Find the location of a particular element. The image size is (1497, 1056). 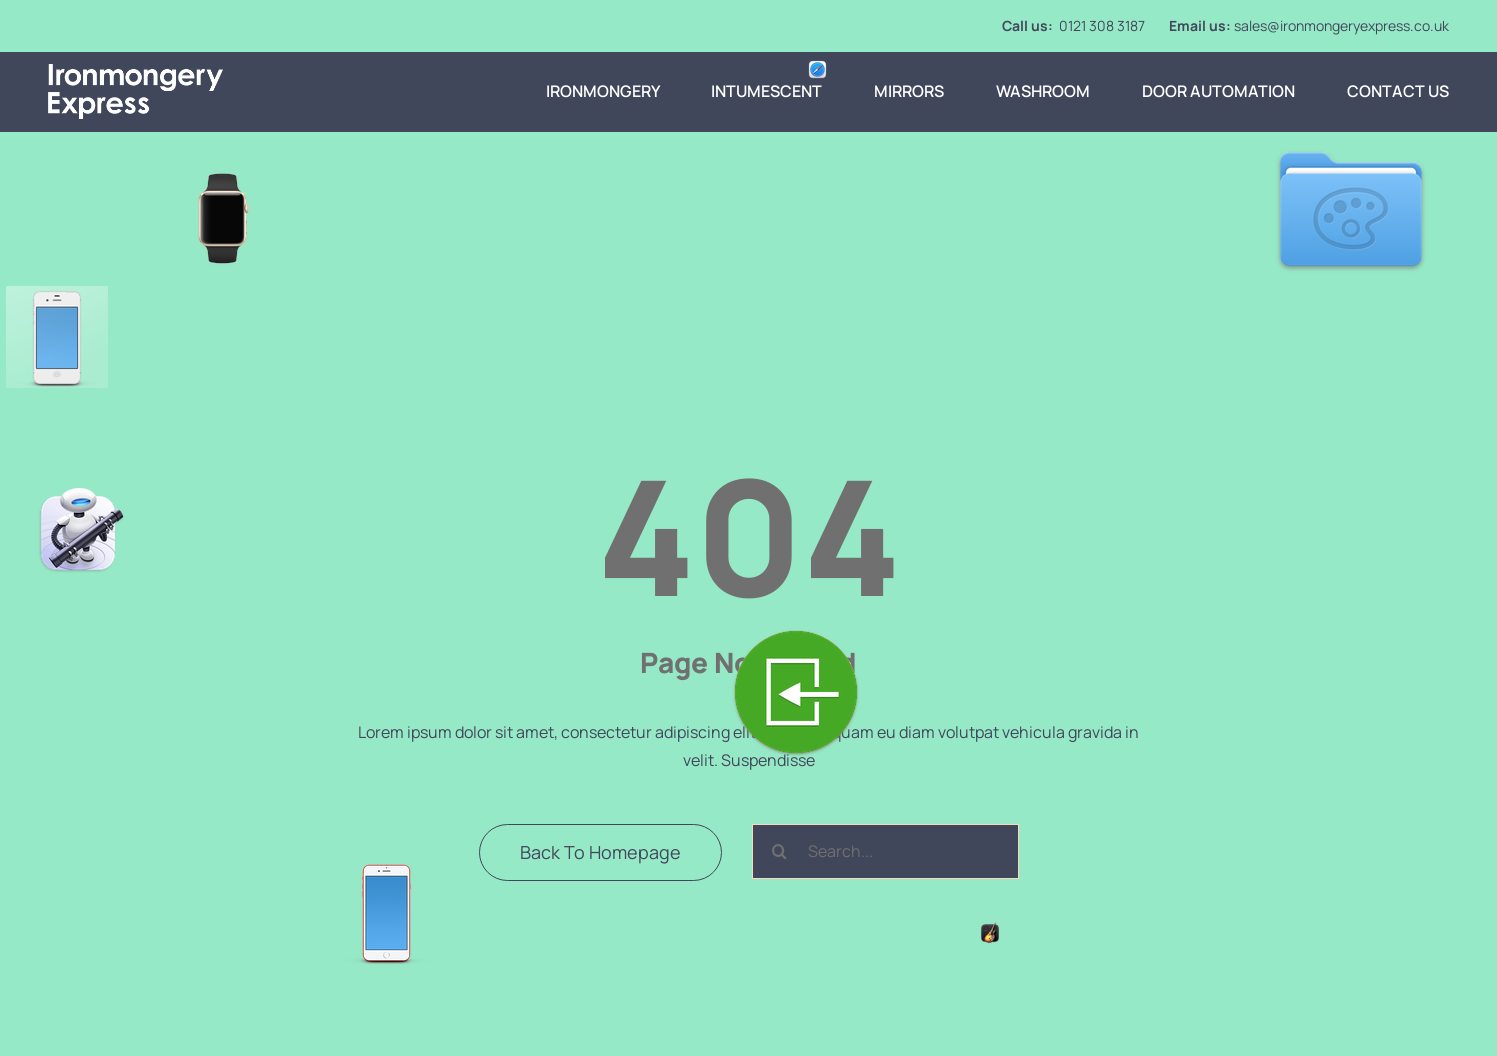

open Automator to create automated workflows is located at coordinates (78, 533).